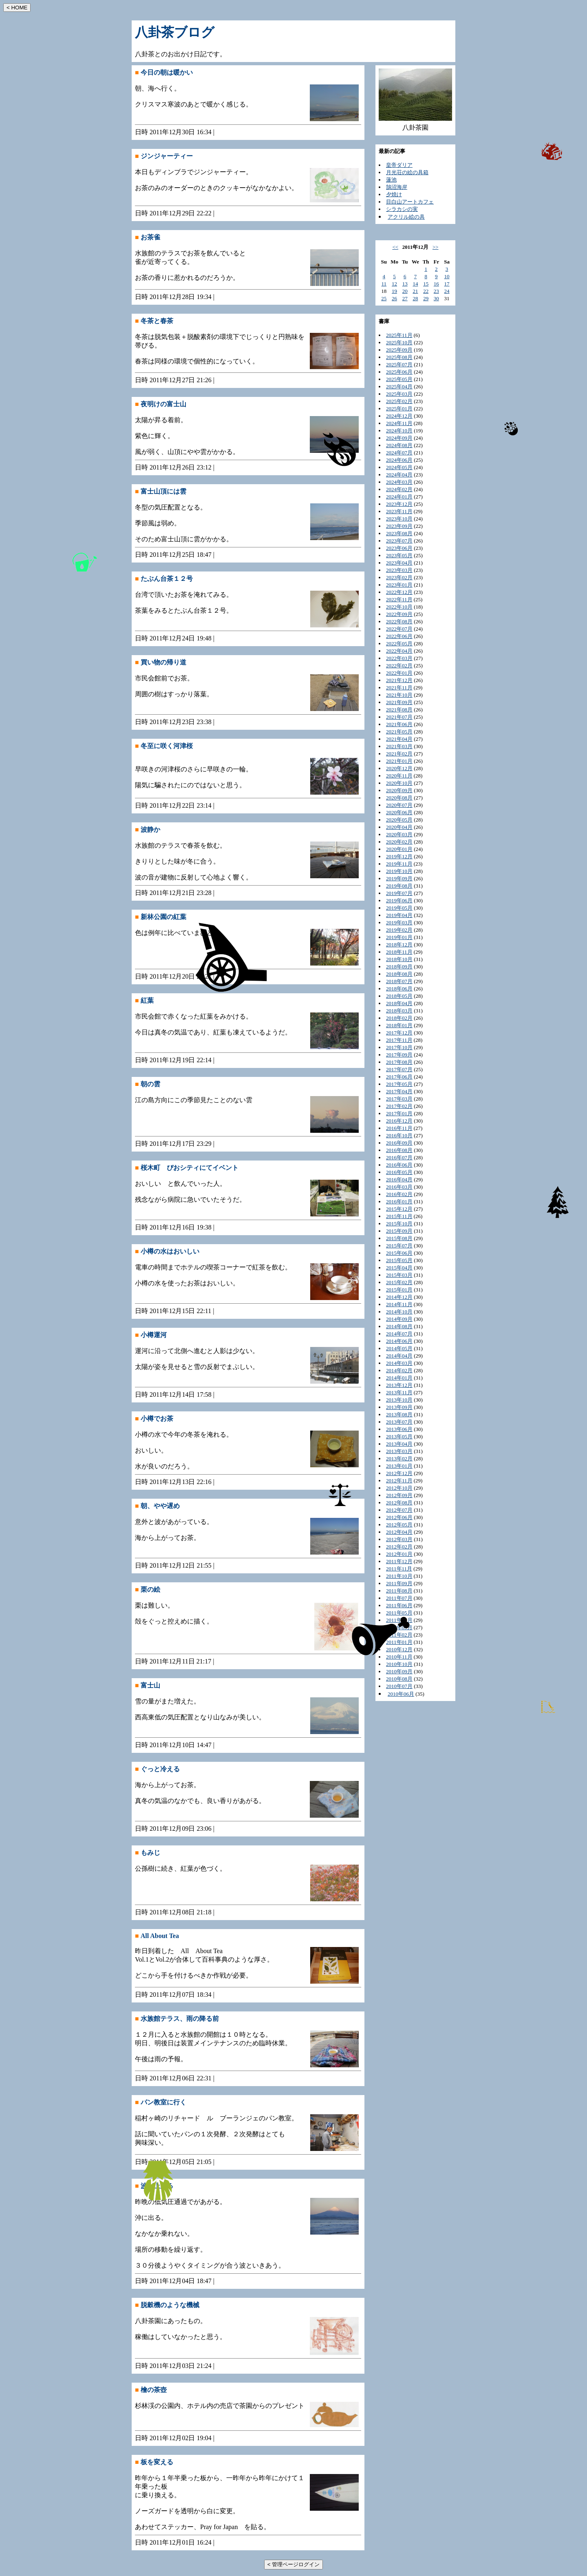 The width and height of the screenshot is (587, 2576). What do you see at coordinates (381, 1636) in the screenshot?
I see `food item in a game inventory` at bounding box center [381, 1636].